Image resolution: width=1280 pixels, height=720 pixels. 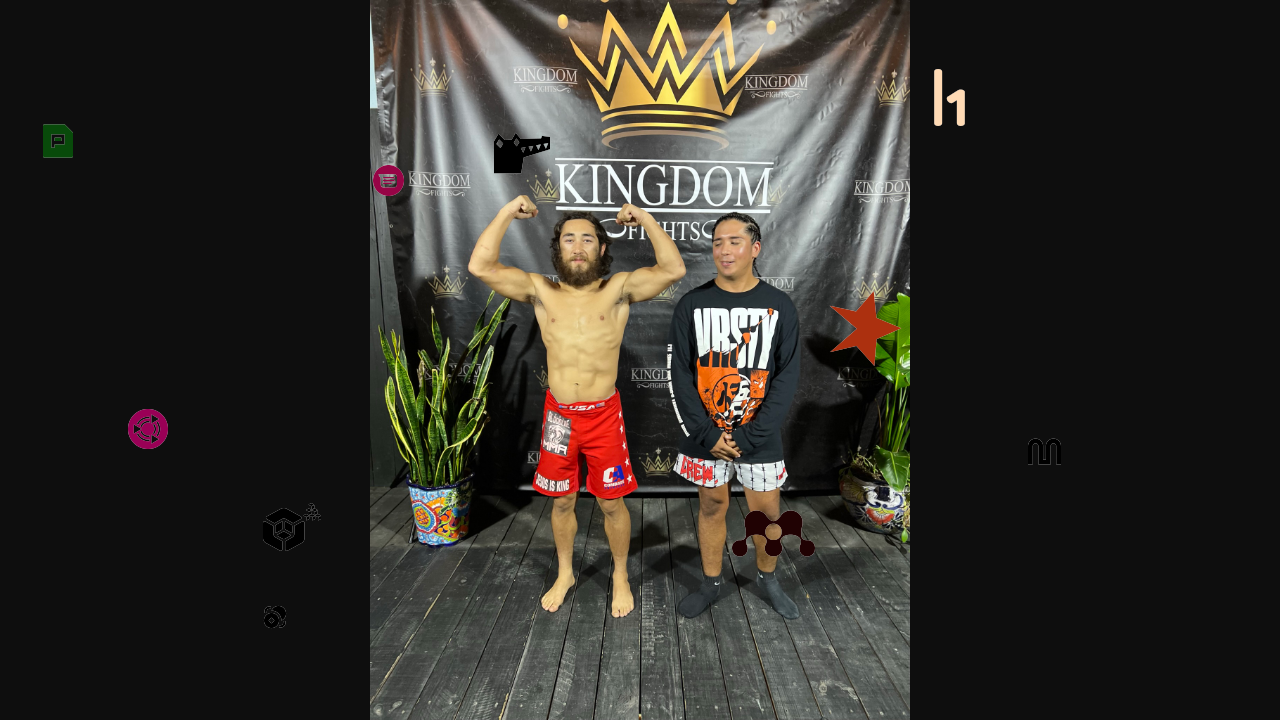 I want to click on ubuntu mate linux distribution logo, so click(x=148, y=429).